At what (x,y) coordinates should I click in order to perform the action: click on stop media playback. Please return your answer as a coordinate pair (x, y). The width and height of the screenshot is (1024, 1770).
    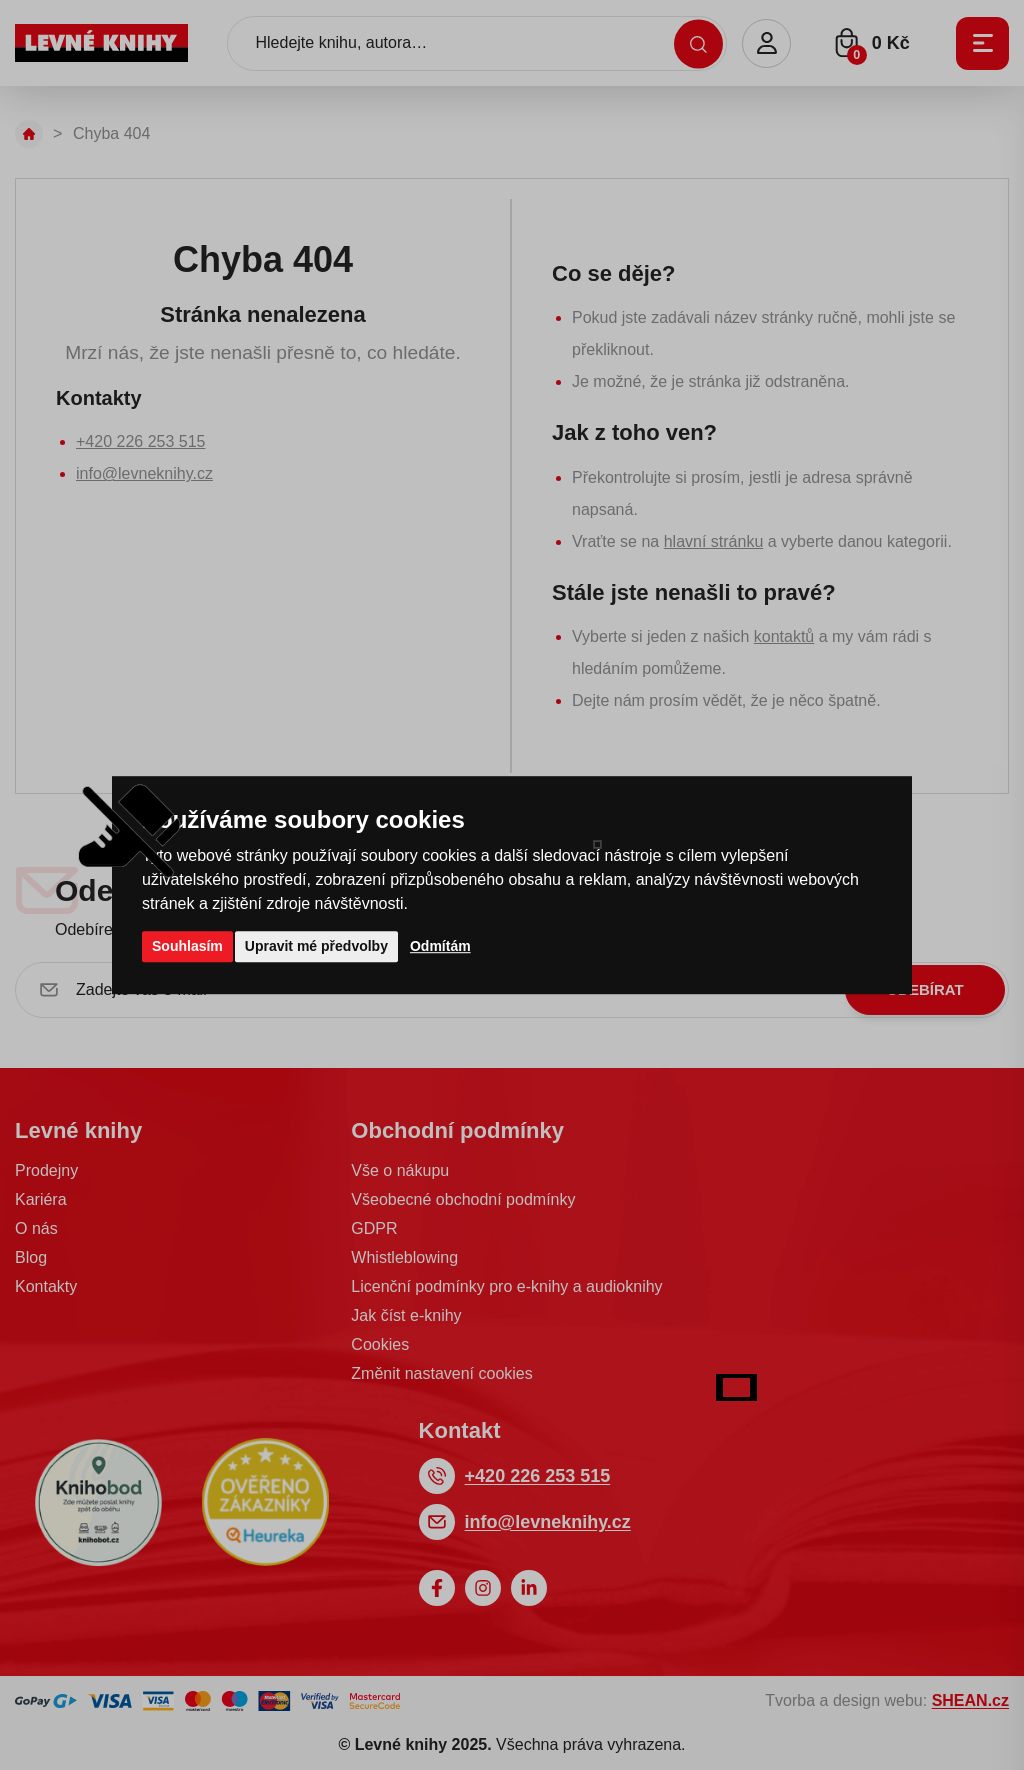
    Looking at the image, I should click on (597, 844).